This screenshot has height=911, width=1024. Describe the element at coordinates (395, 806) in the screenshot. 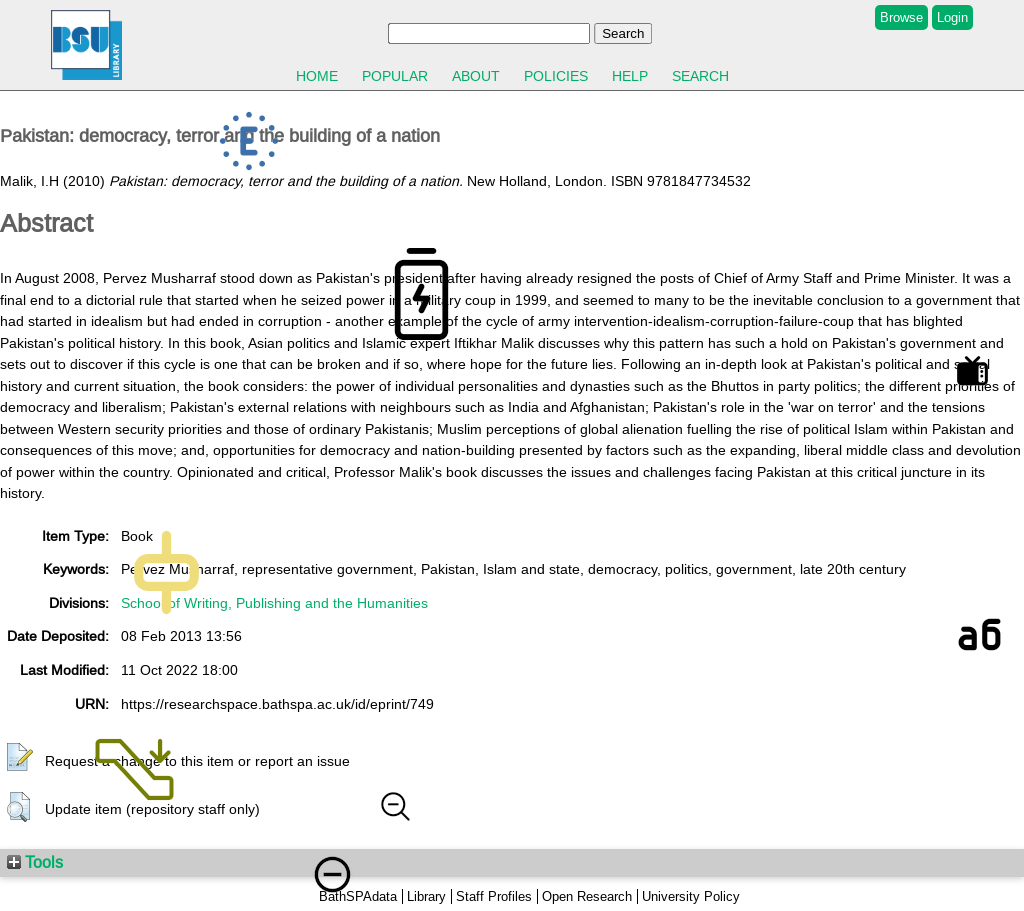

I see `zoom out` at that location.